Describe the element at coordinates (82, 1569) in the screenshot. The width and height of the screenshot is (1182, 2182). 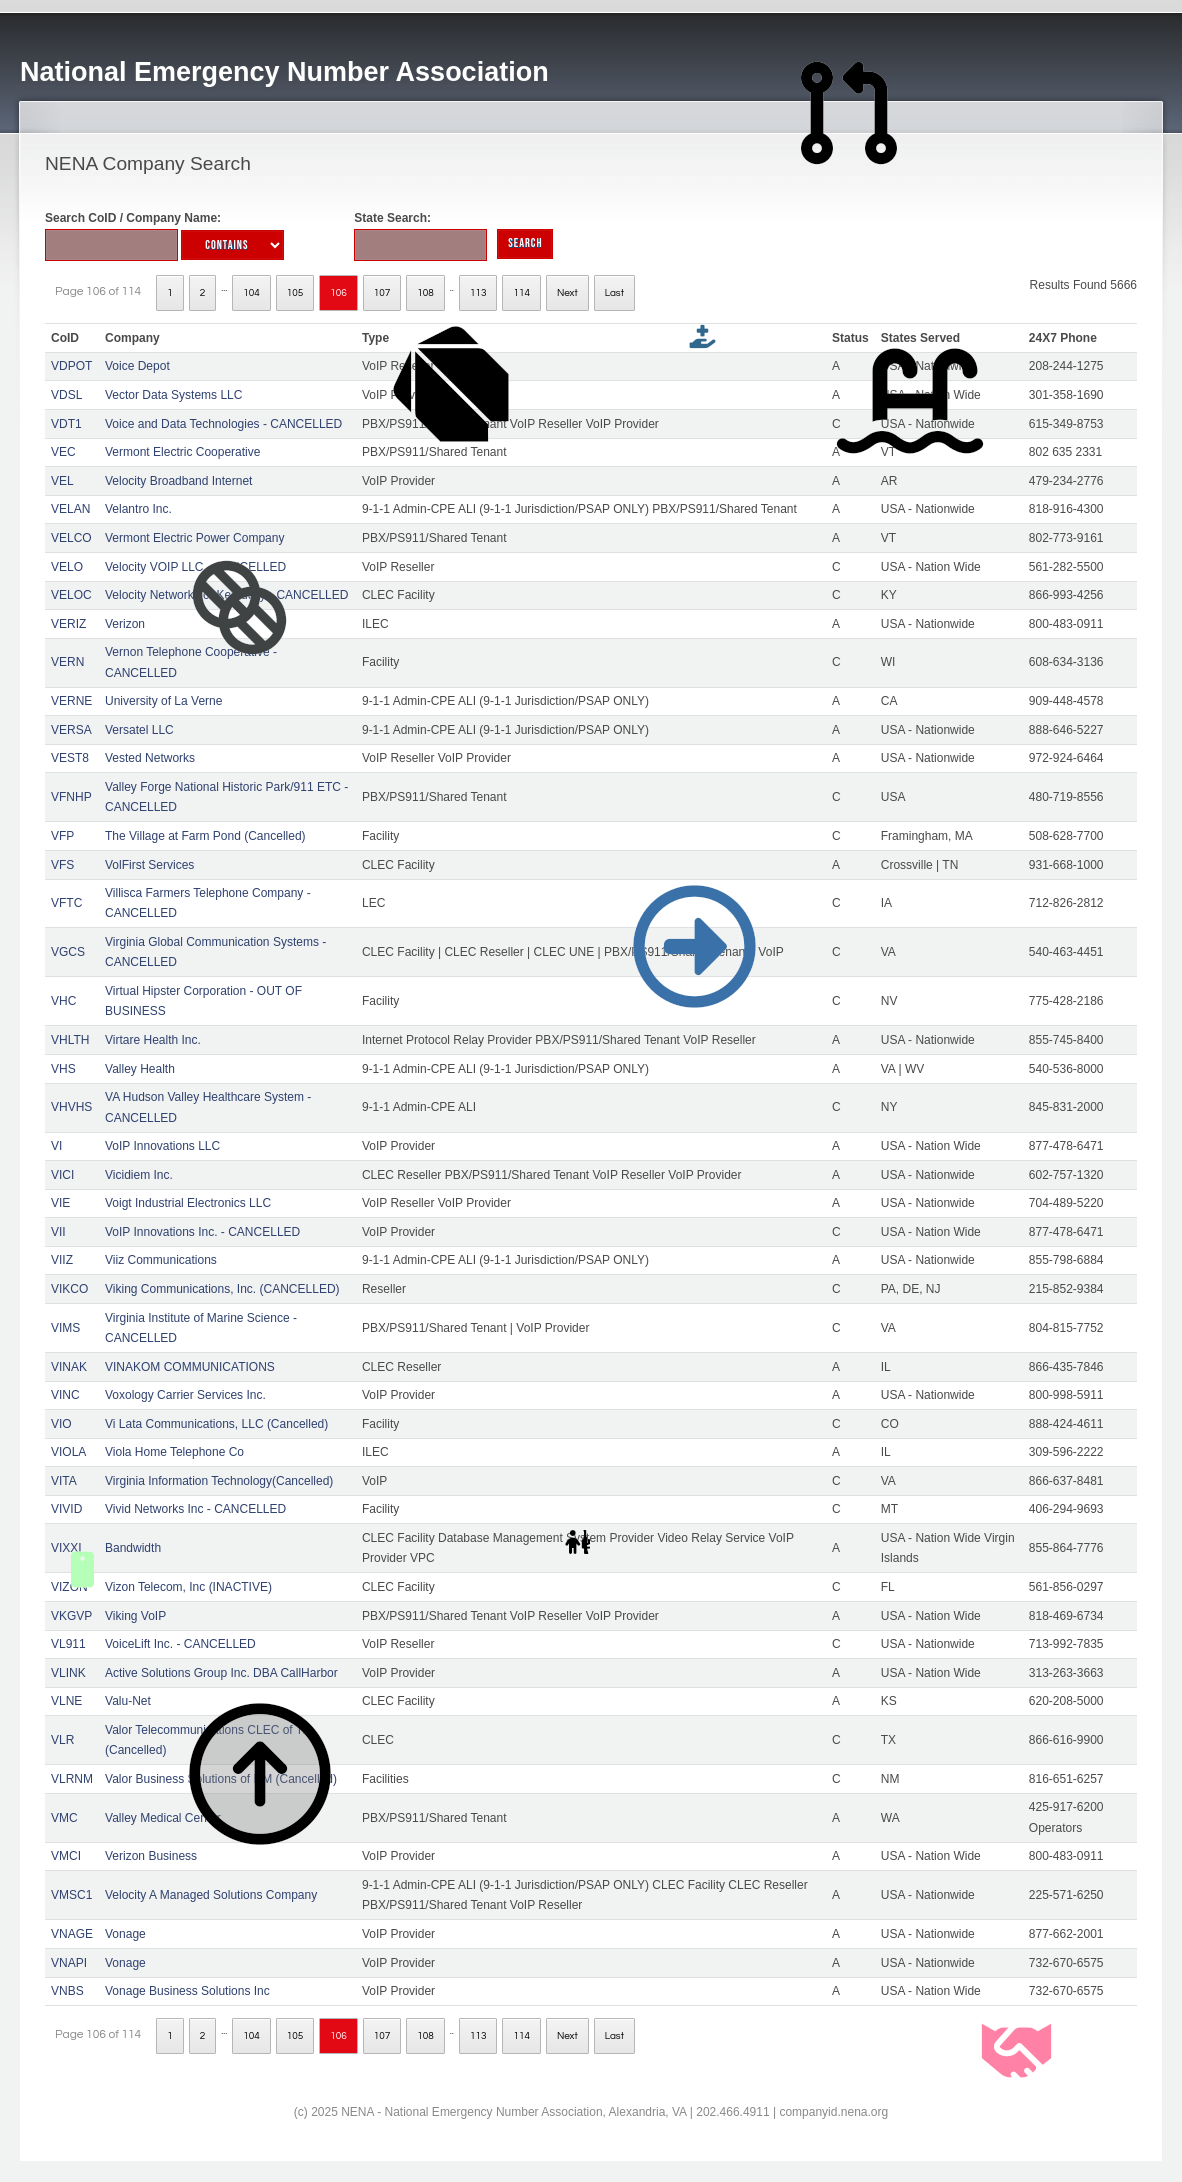
I see `access device camera from mobile` at that location.